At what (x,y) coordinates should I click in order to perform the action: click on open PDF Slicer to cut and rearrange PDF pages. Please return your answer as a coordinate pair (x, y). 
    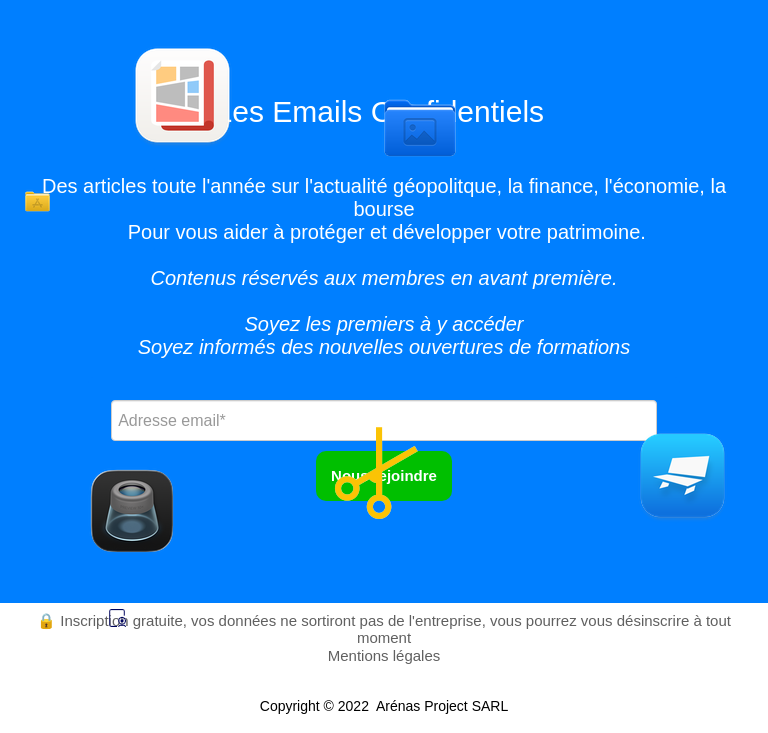
    Looking at the image, I should click on (376, 470).